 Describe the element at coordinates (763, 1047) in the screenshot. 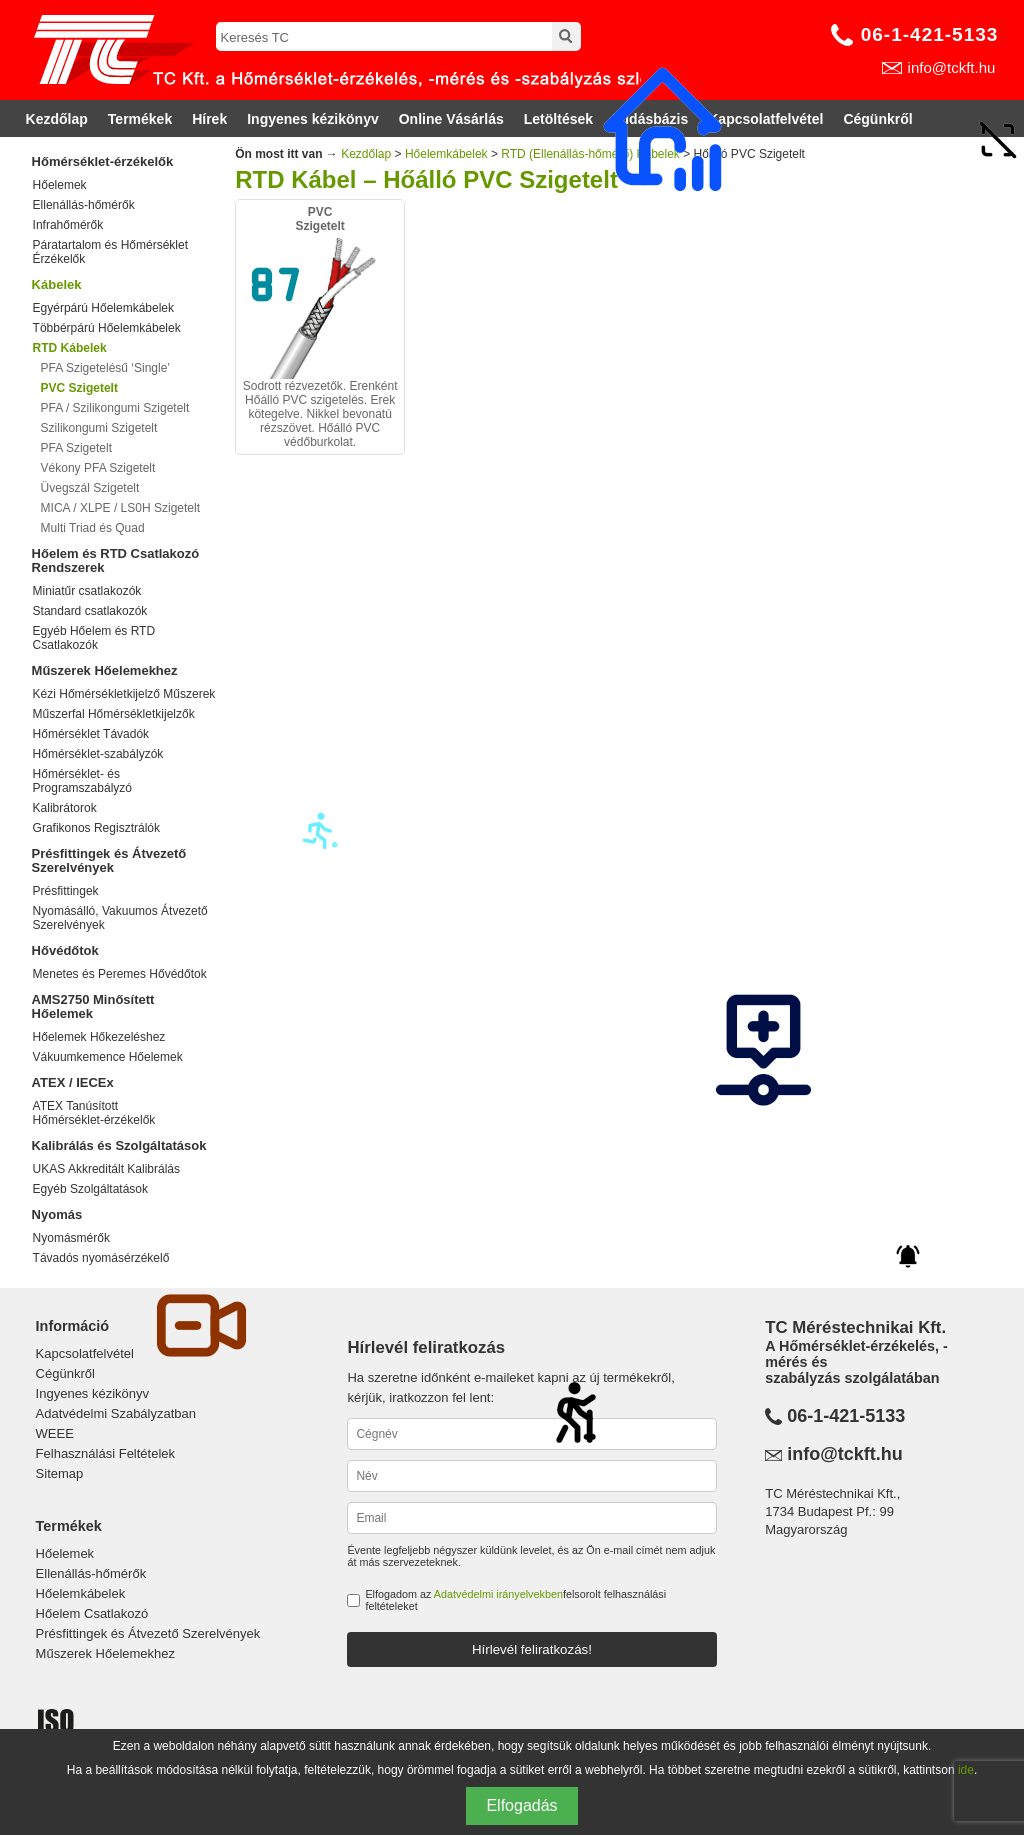

I see `add a new event to the timeline` at that location.